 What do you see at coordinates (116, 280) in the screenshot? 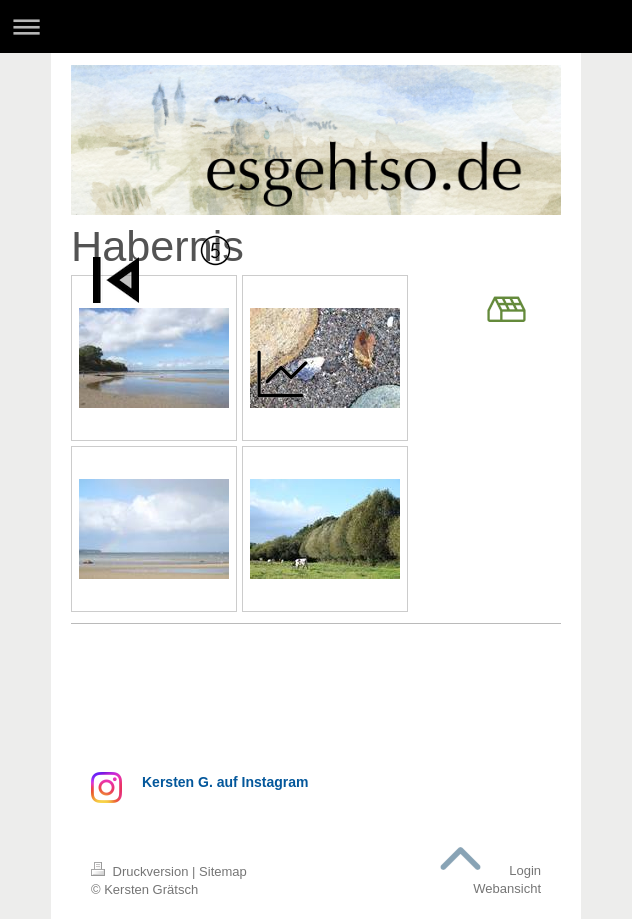
I see `skip to the previous track` at bounding box center [116, 280].